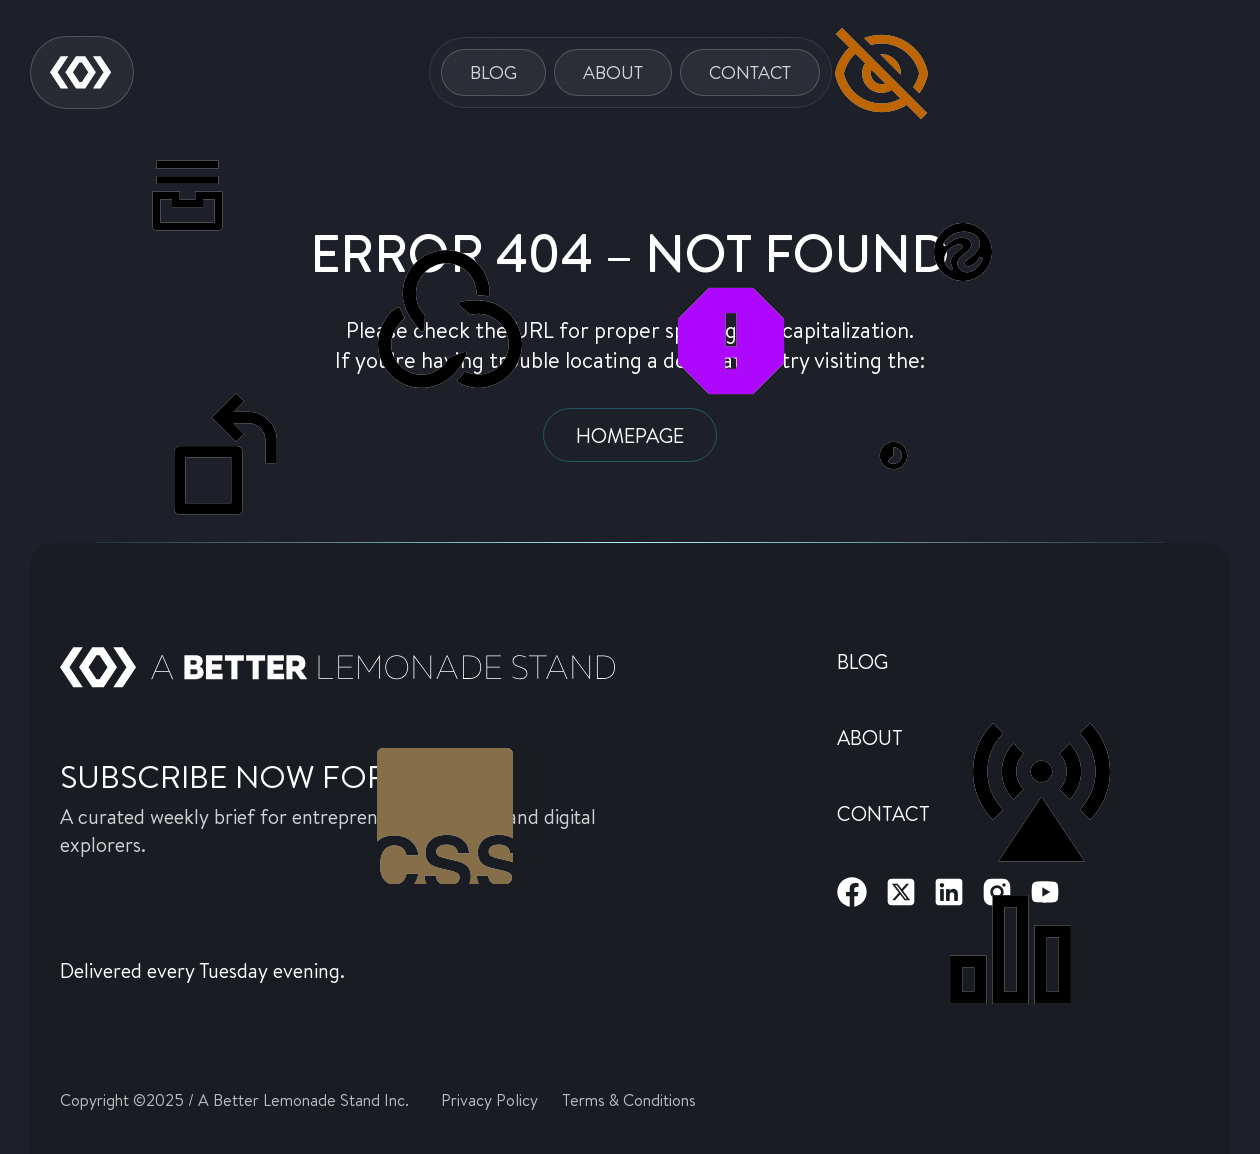 The image size is (1260, 1154). What do you see at coordinates (893, 455) in the screenshot?
I see `indicates approximately 80% progress complete` at bounding box center [893, 455].